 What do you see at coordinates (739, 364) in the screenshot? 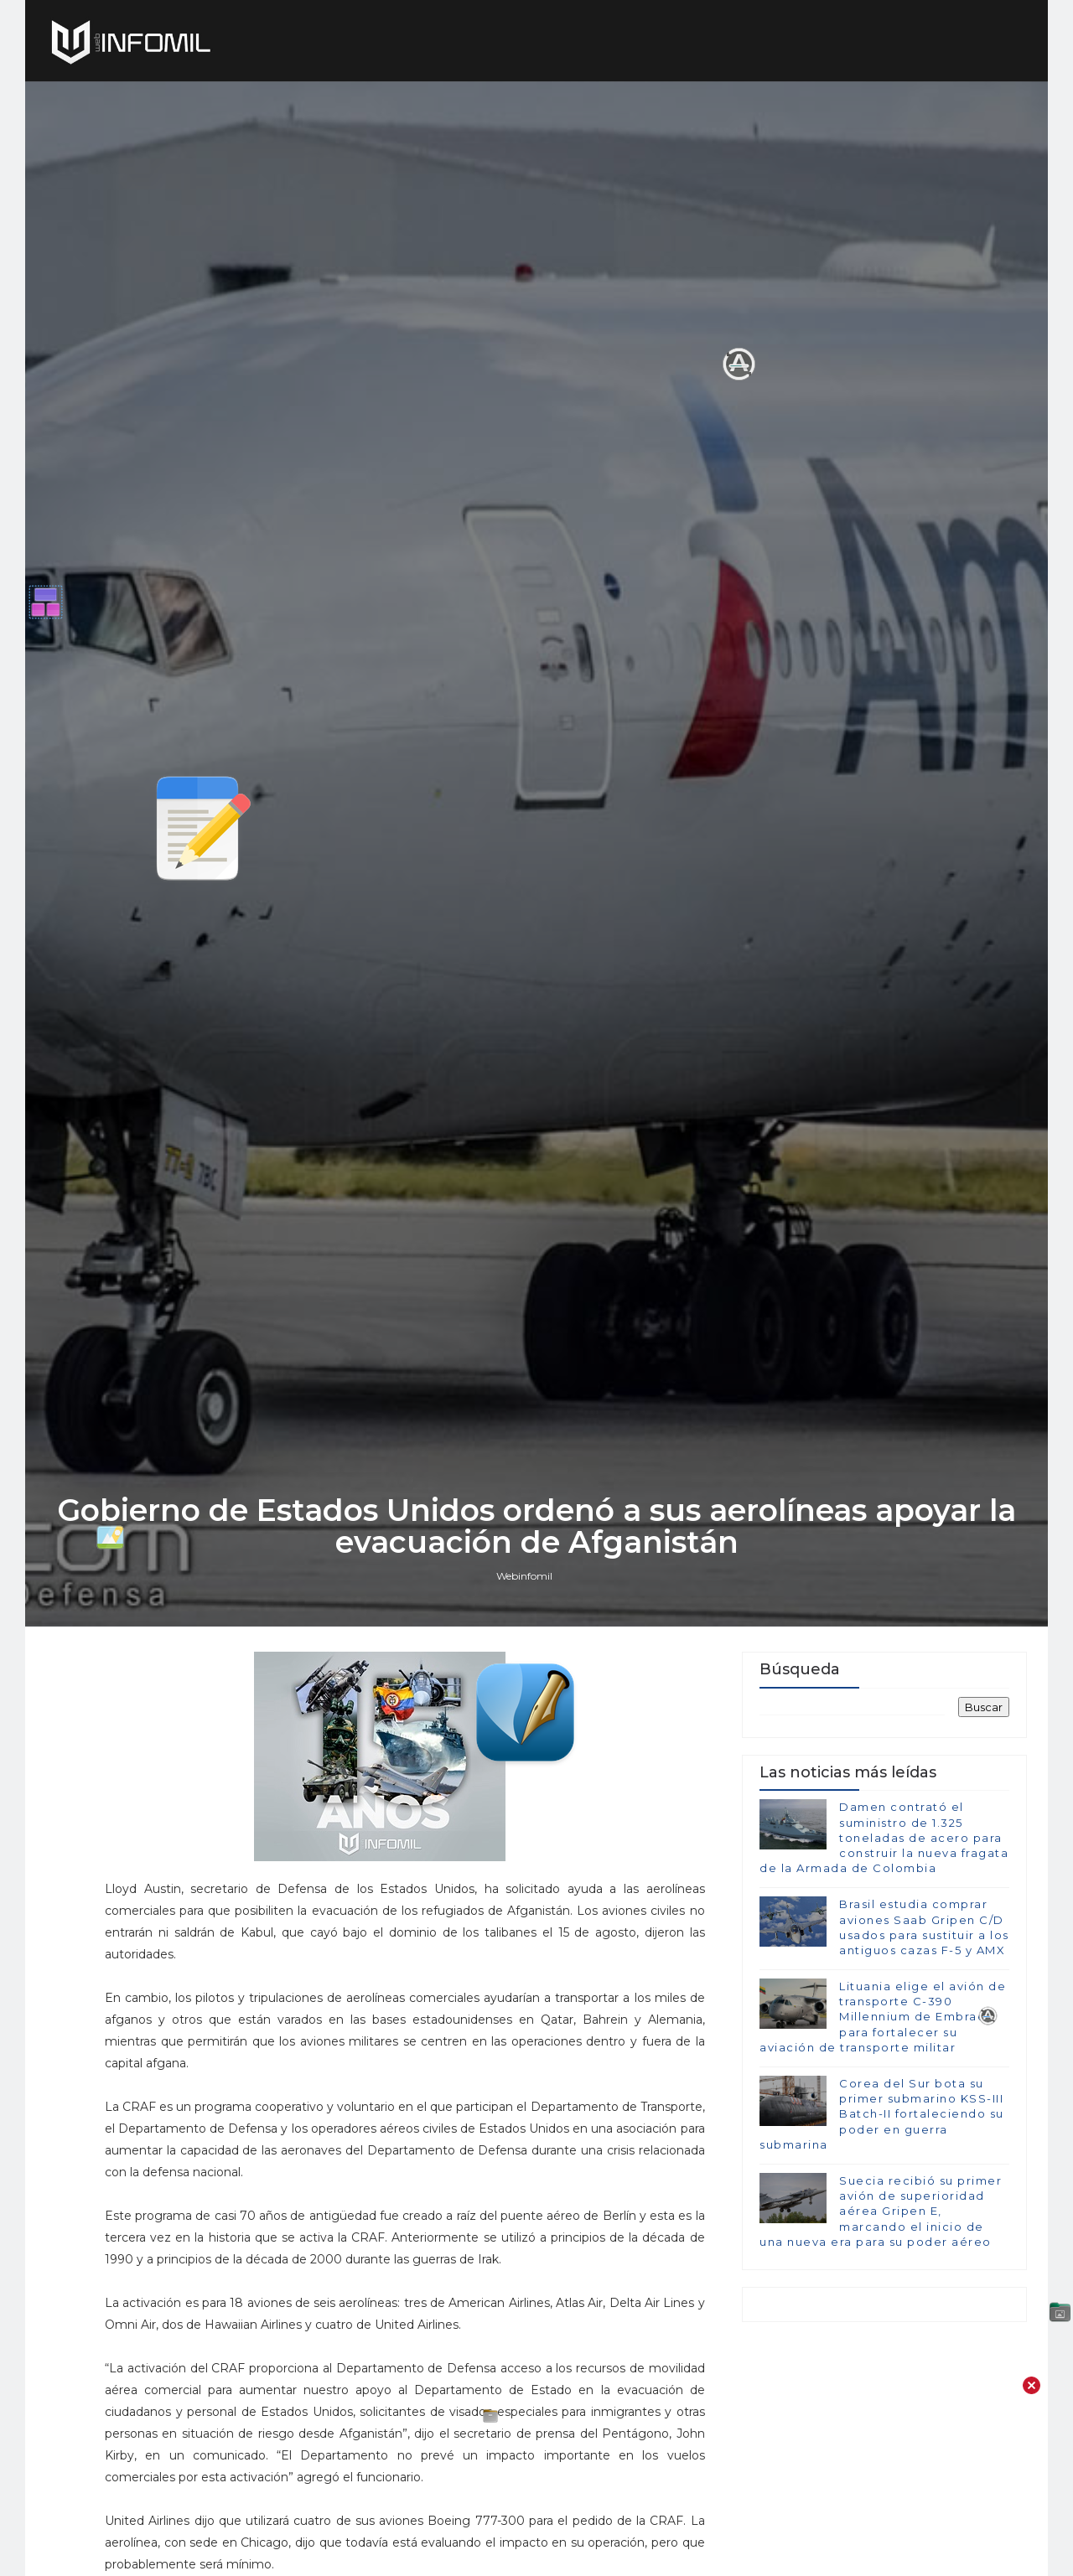
I see `open the software update manager` at bounding box center [739, 364].